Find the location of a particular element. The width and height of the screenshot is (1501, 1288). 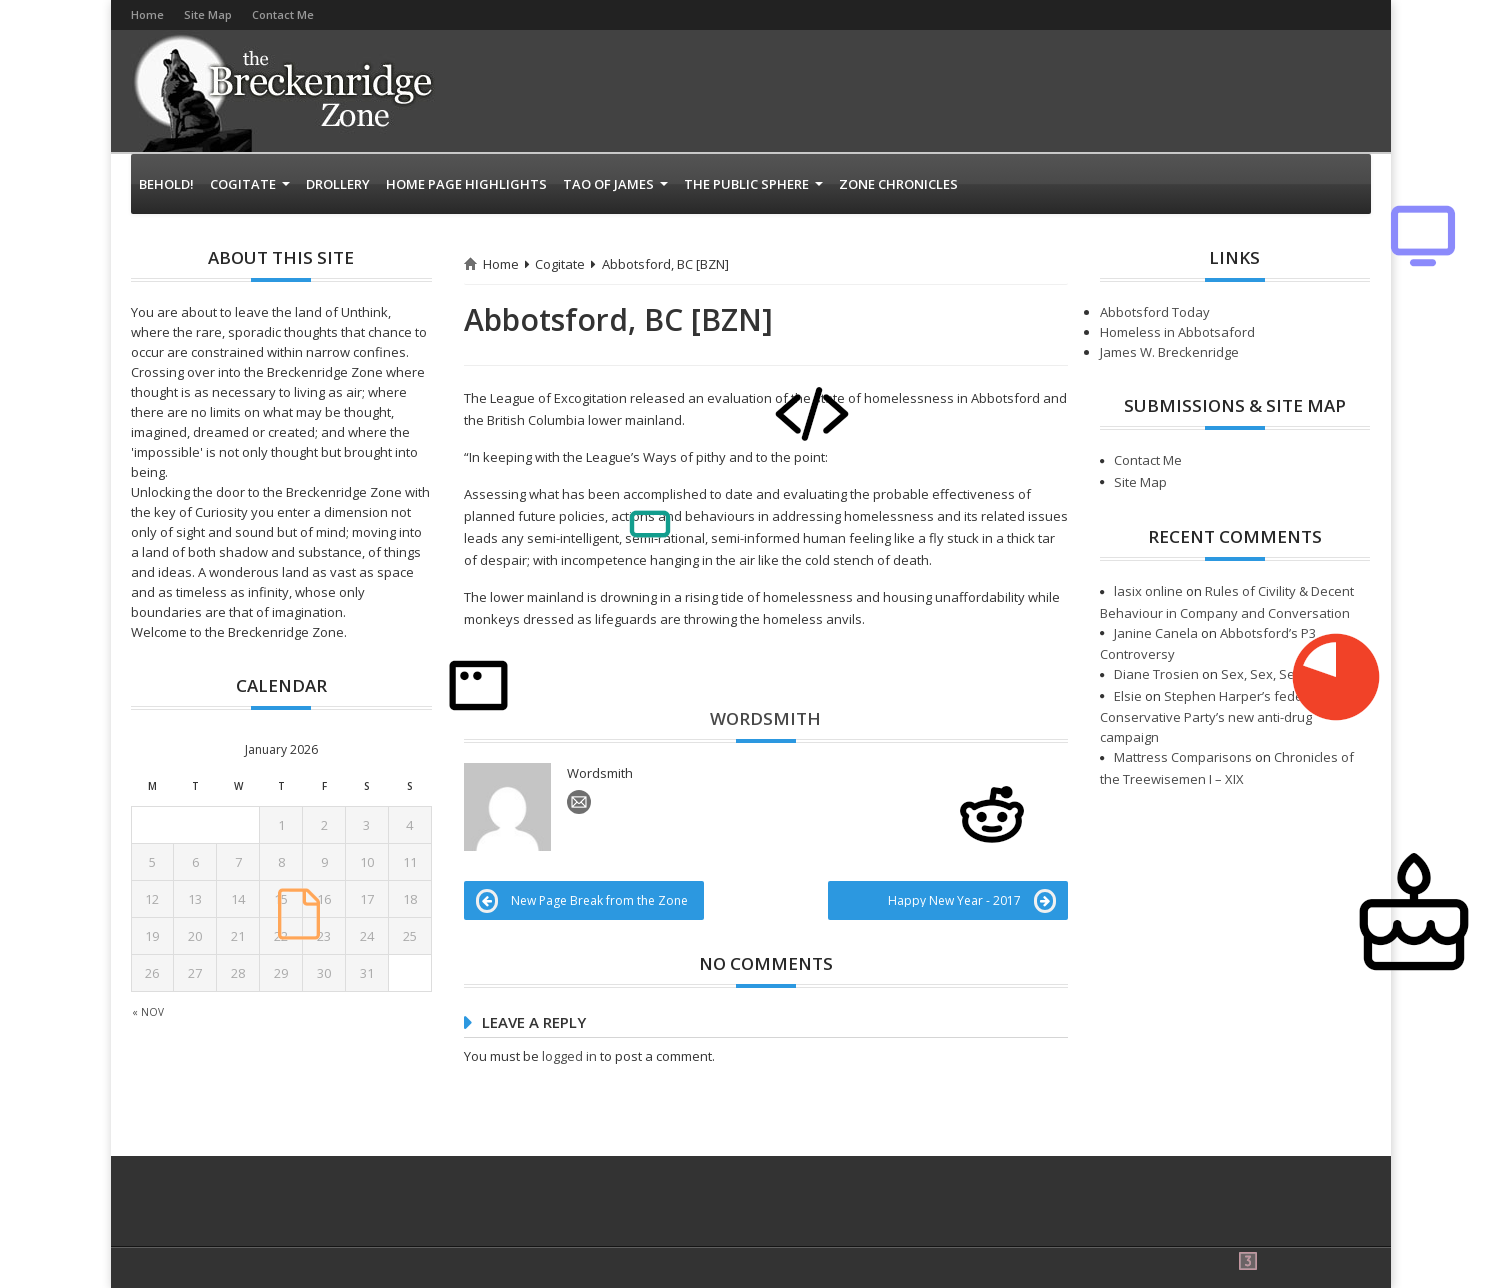

open the Reddit app is located at coordinates (992, 817).